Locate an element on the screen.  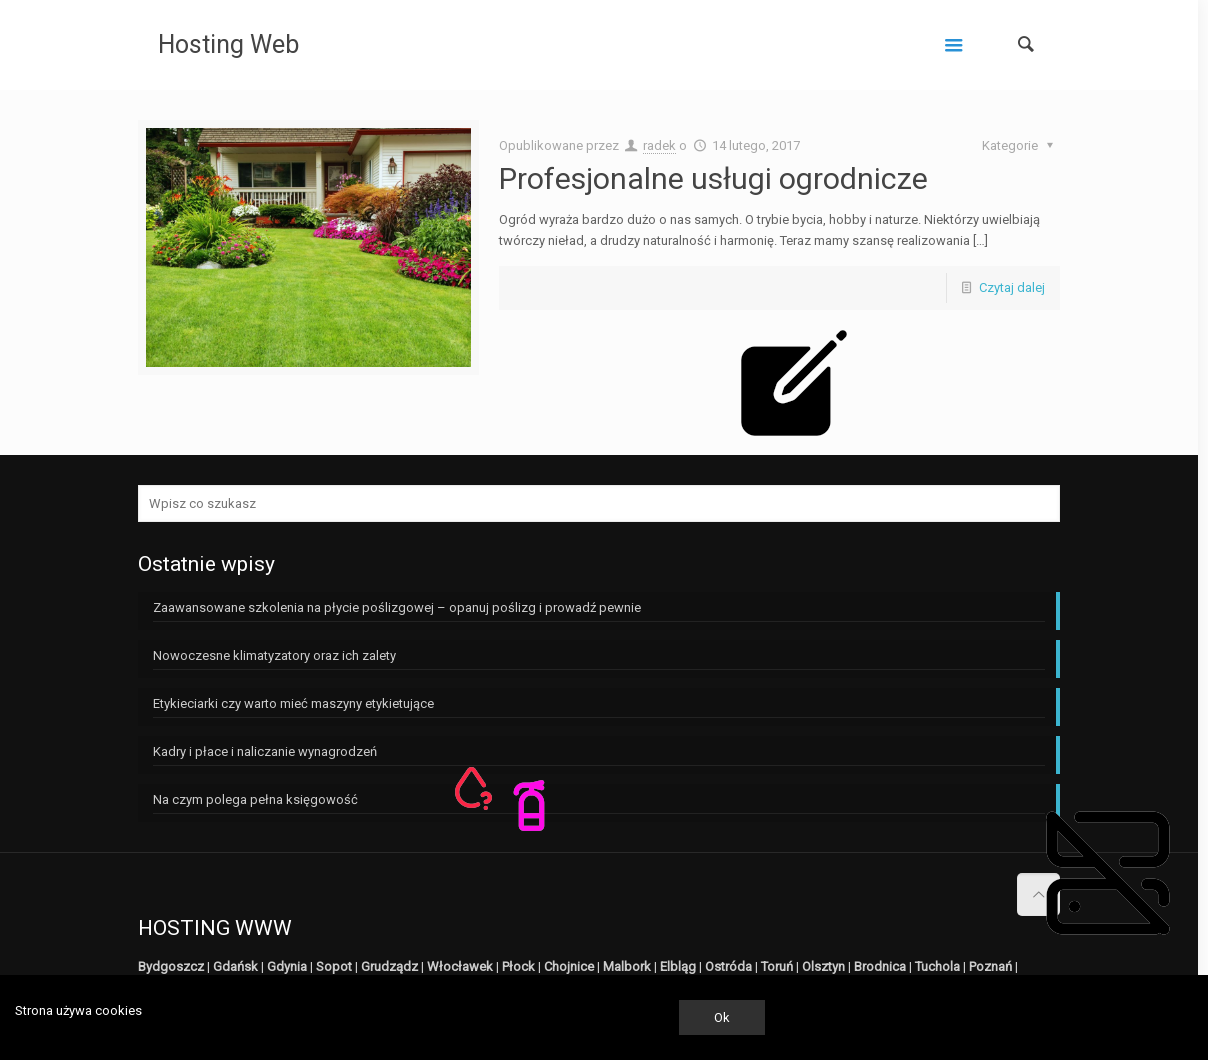
access fire safety information is located at coordinates (531, 805).